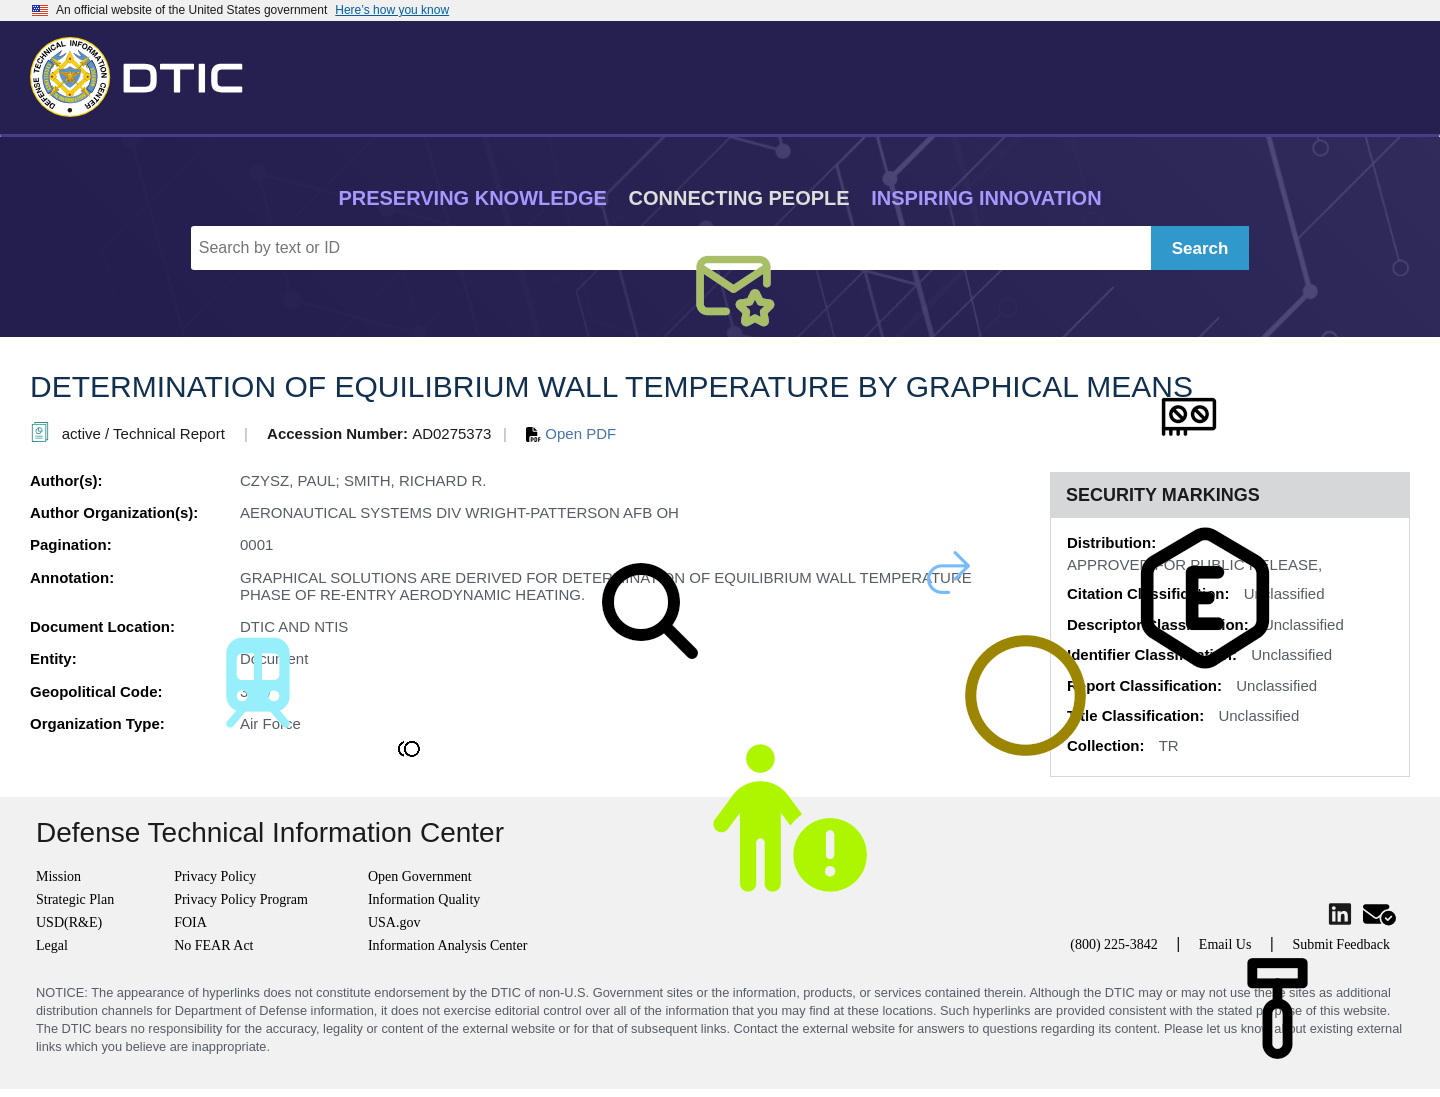 The width and height of the screenshot is (1440, 1097). Describe the element at coordinates (258, 680) in the screenshot. I see `view subway or metro transit options` at that location.